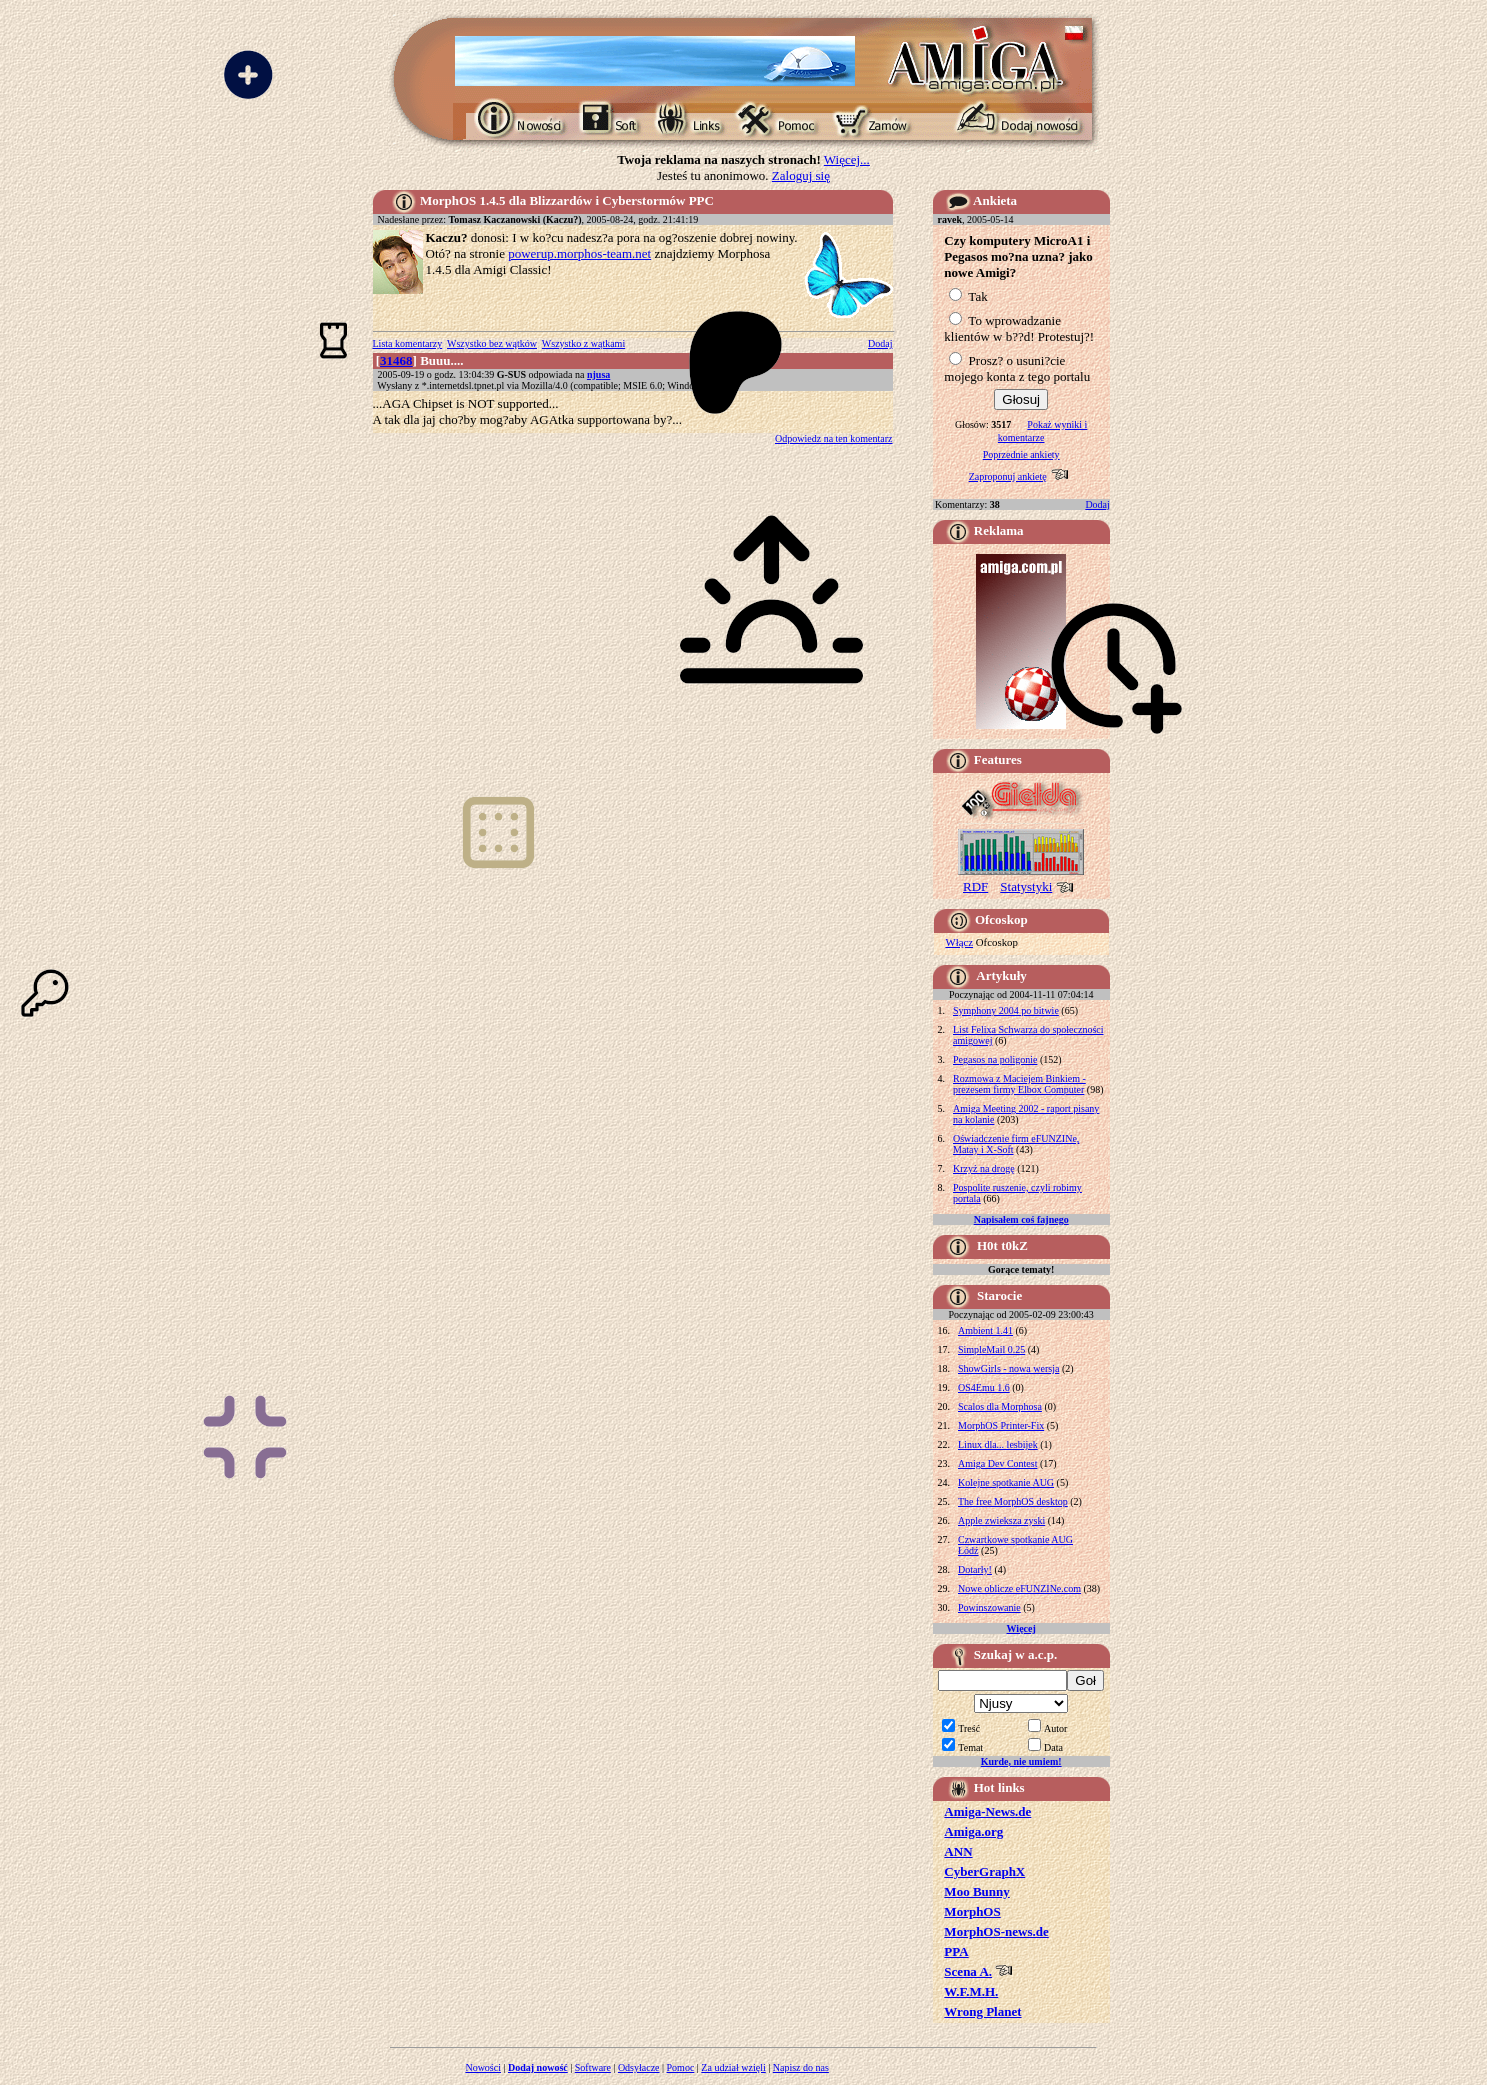  I want to click on add a new timer or alarm, so click(1113, 665).